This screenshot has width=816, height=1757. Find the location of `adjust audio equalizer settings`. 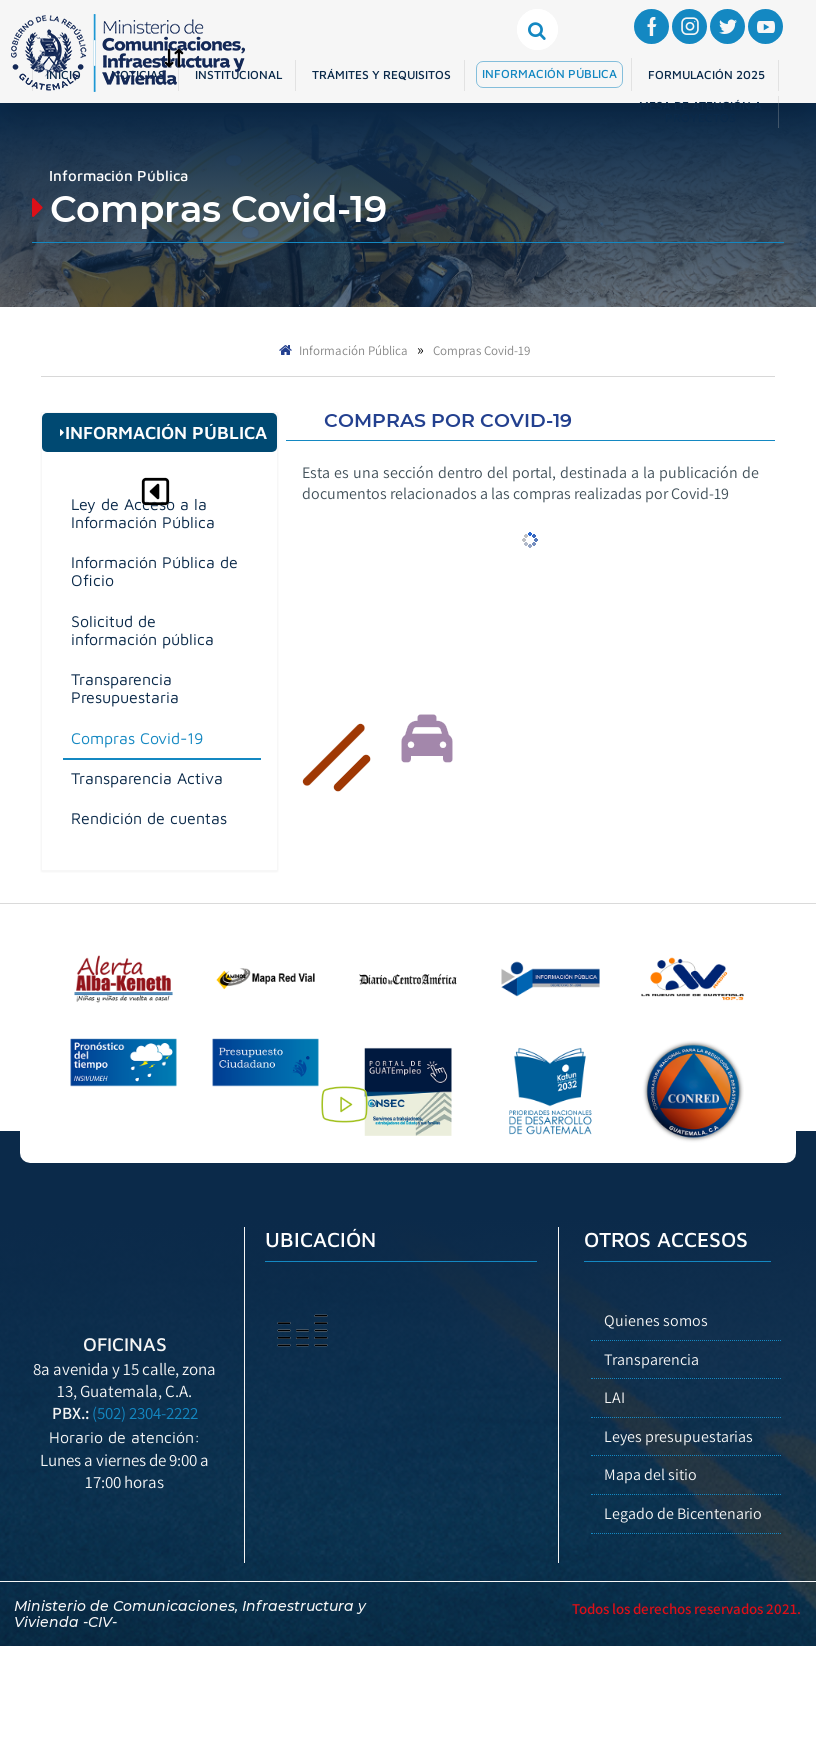

adjust audio equalizer settings is located at coordinates (302, 1330).